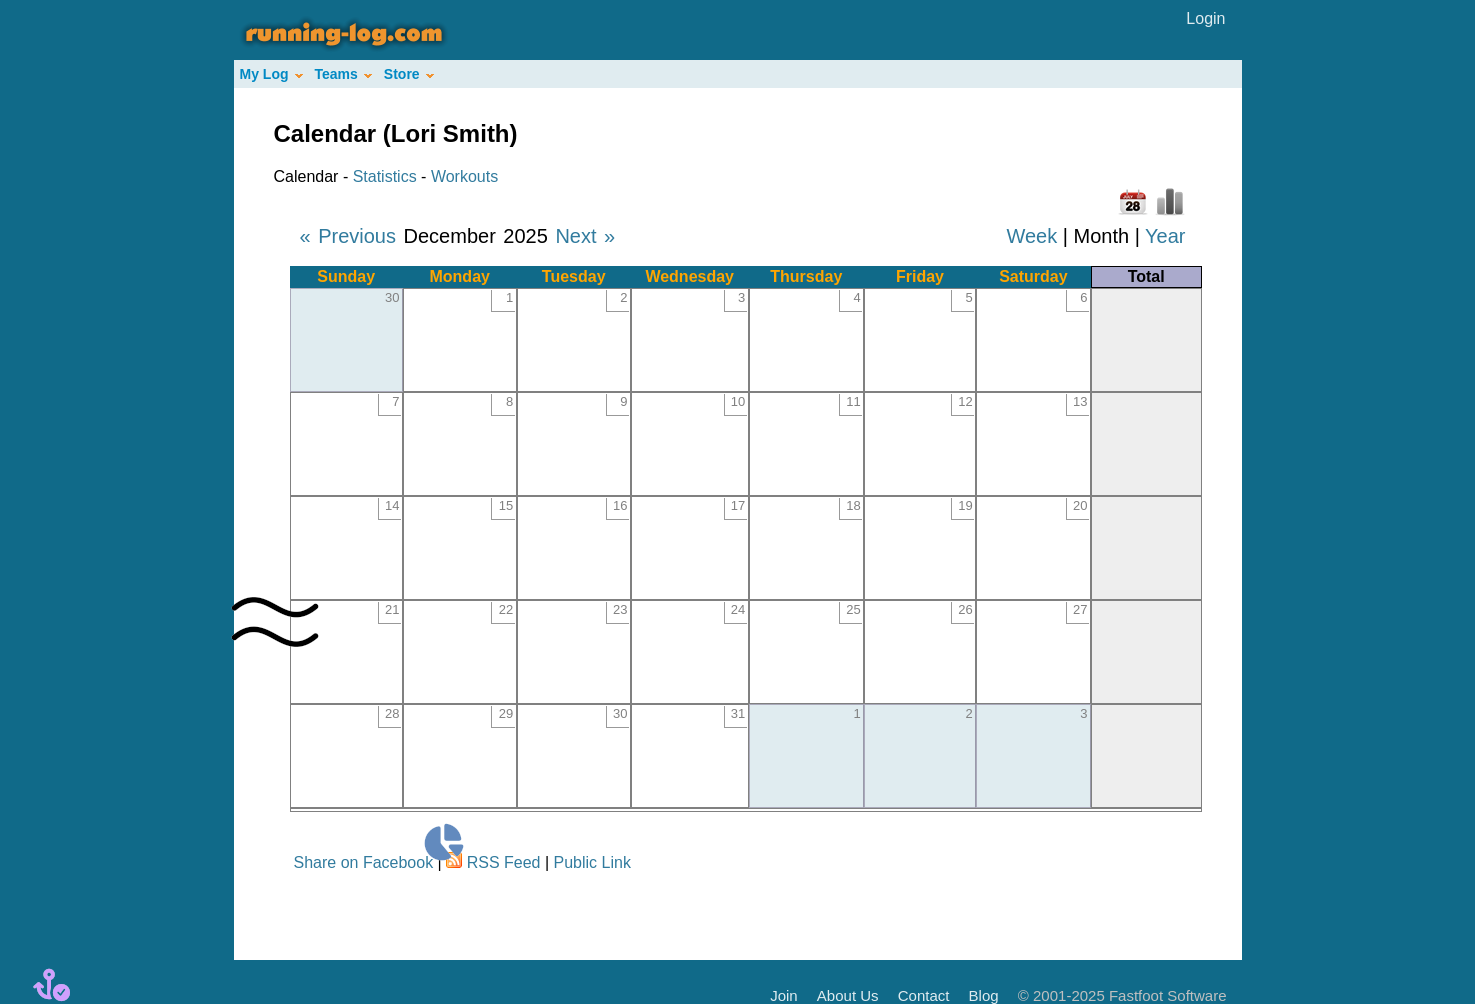 Image resolution: width=1475 pixels, height=1004 pixels. Describe the element at coordinates (51, 984) in the screenshot. I see `verified anchor point or location` at that location.